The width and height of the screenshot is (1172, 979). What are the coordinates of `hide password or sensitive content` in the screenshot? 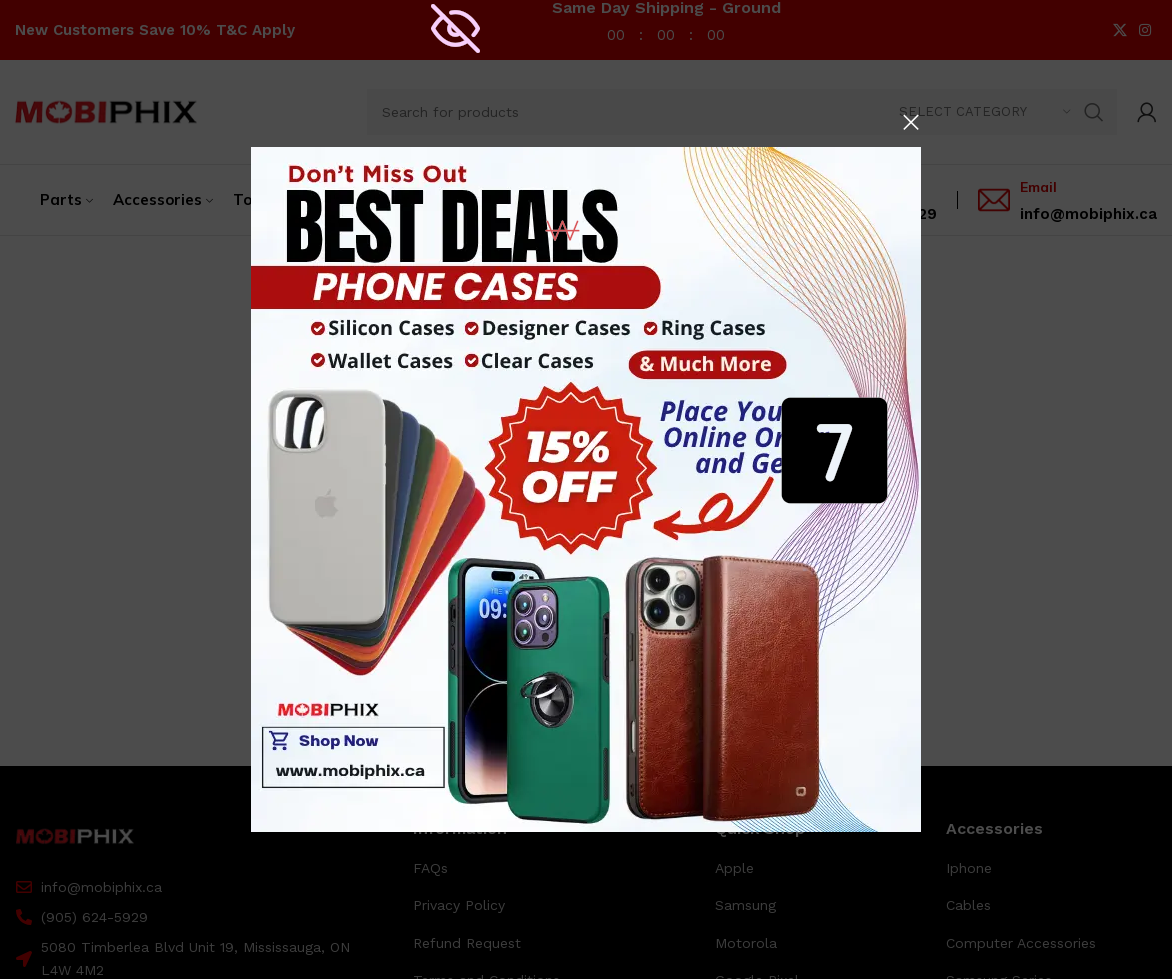 It's located at (455, 28).